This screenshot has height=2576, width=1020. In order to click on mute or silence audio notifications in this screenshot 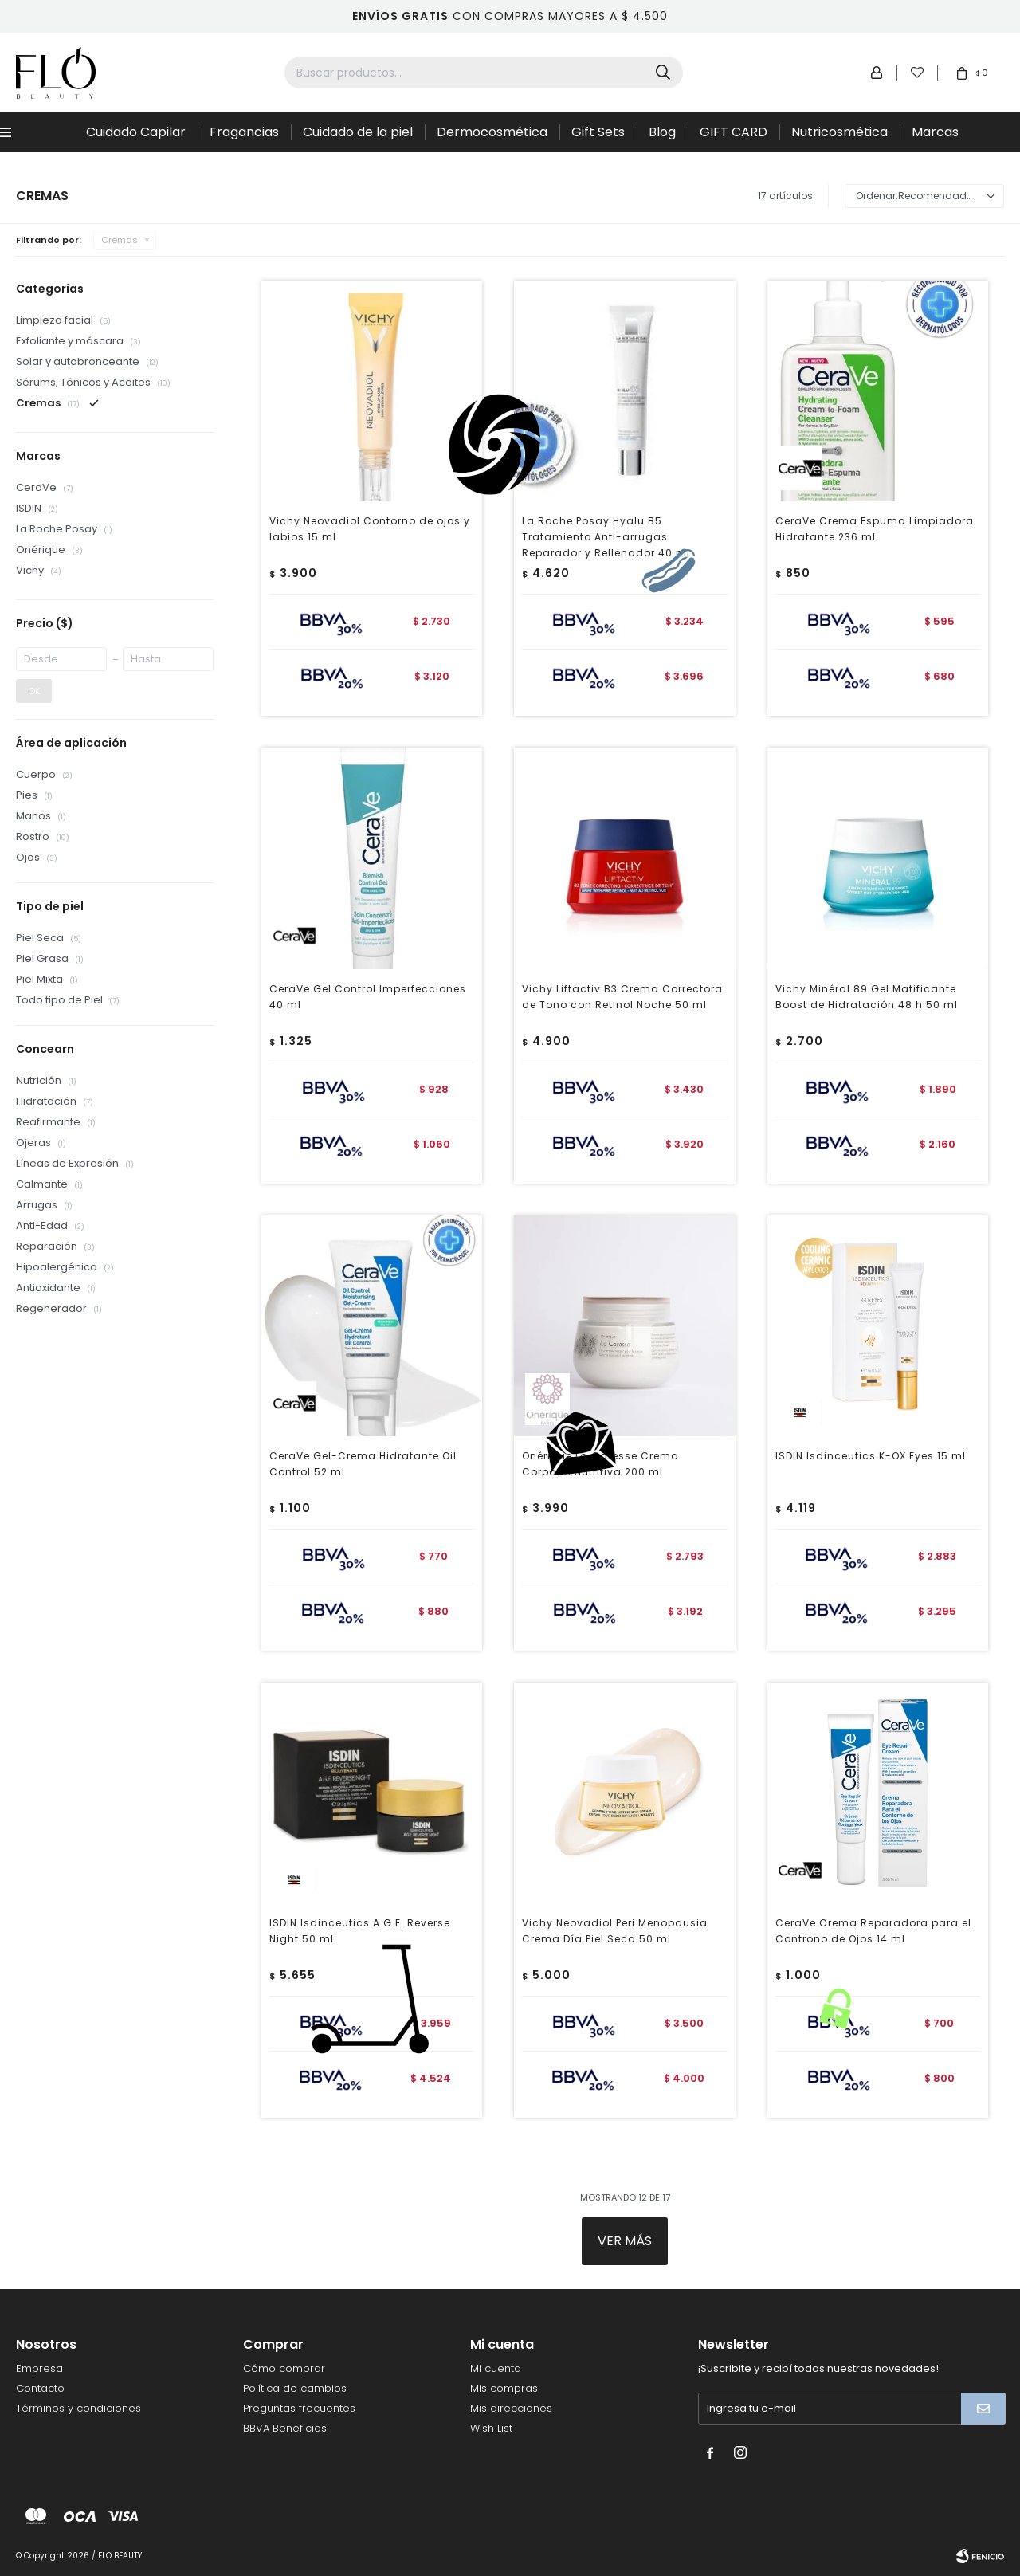, I will do `click(835, 2009)`.